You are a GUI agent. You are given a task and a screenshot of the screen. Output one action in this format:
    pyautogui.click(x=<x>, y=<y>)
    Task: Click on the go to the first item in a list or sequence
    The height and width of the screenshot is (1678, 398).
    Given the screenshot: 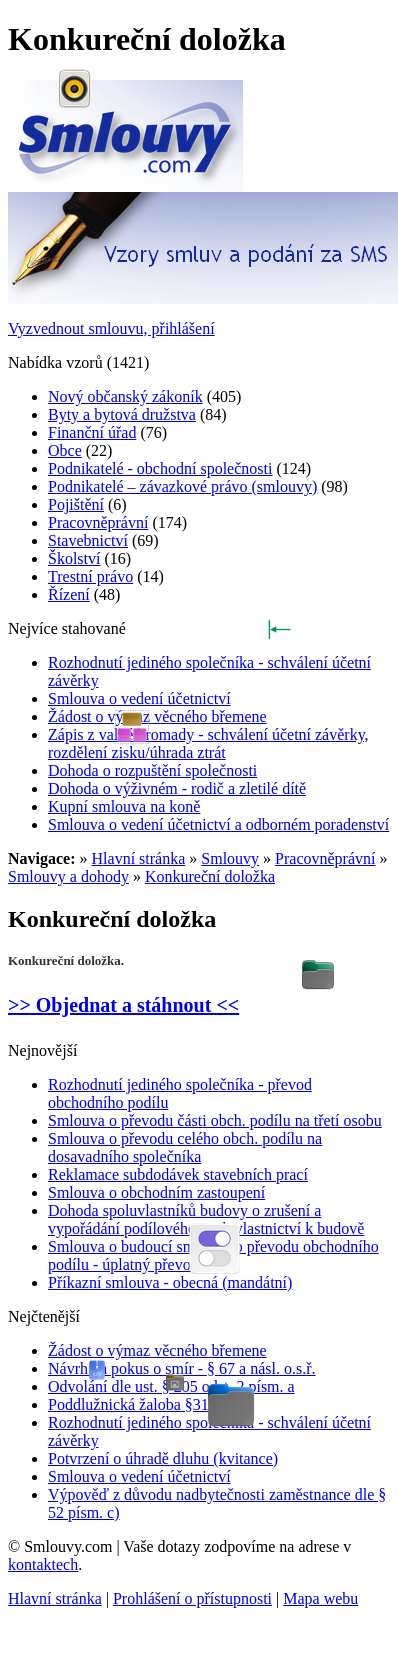 What is the action you would take?
    pyautogui.click(x=279, y=629)
    